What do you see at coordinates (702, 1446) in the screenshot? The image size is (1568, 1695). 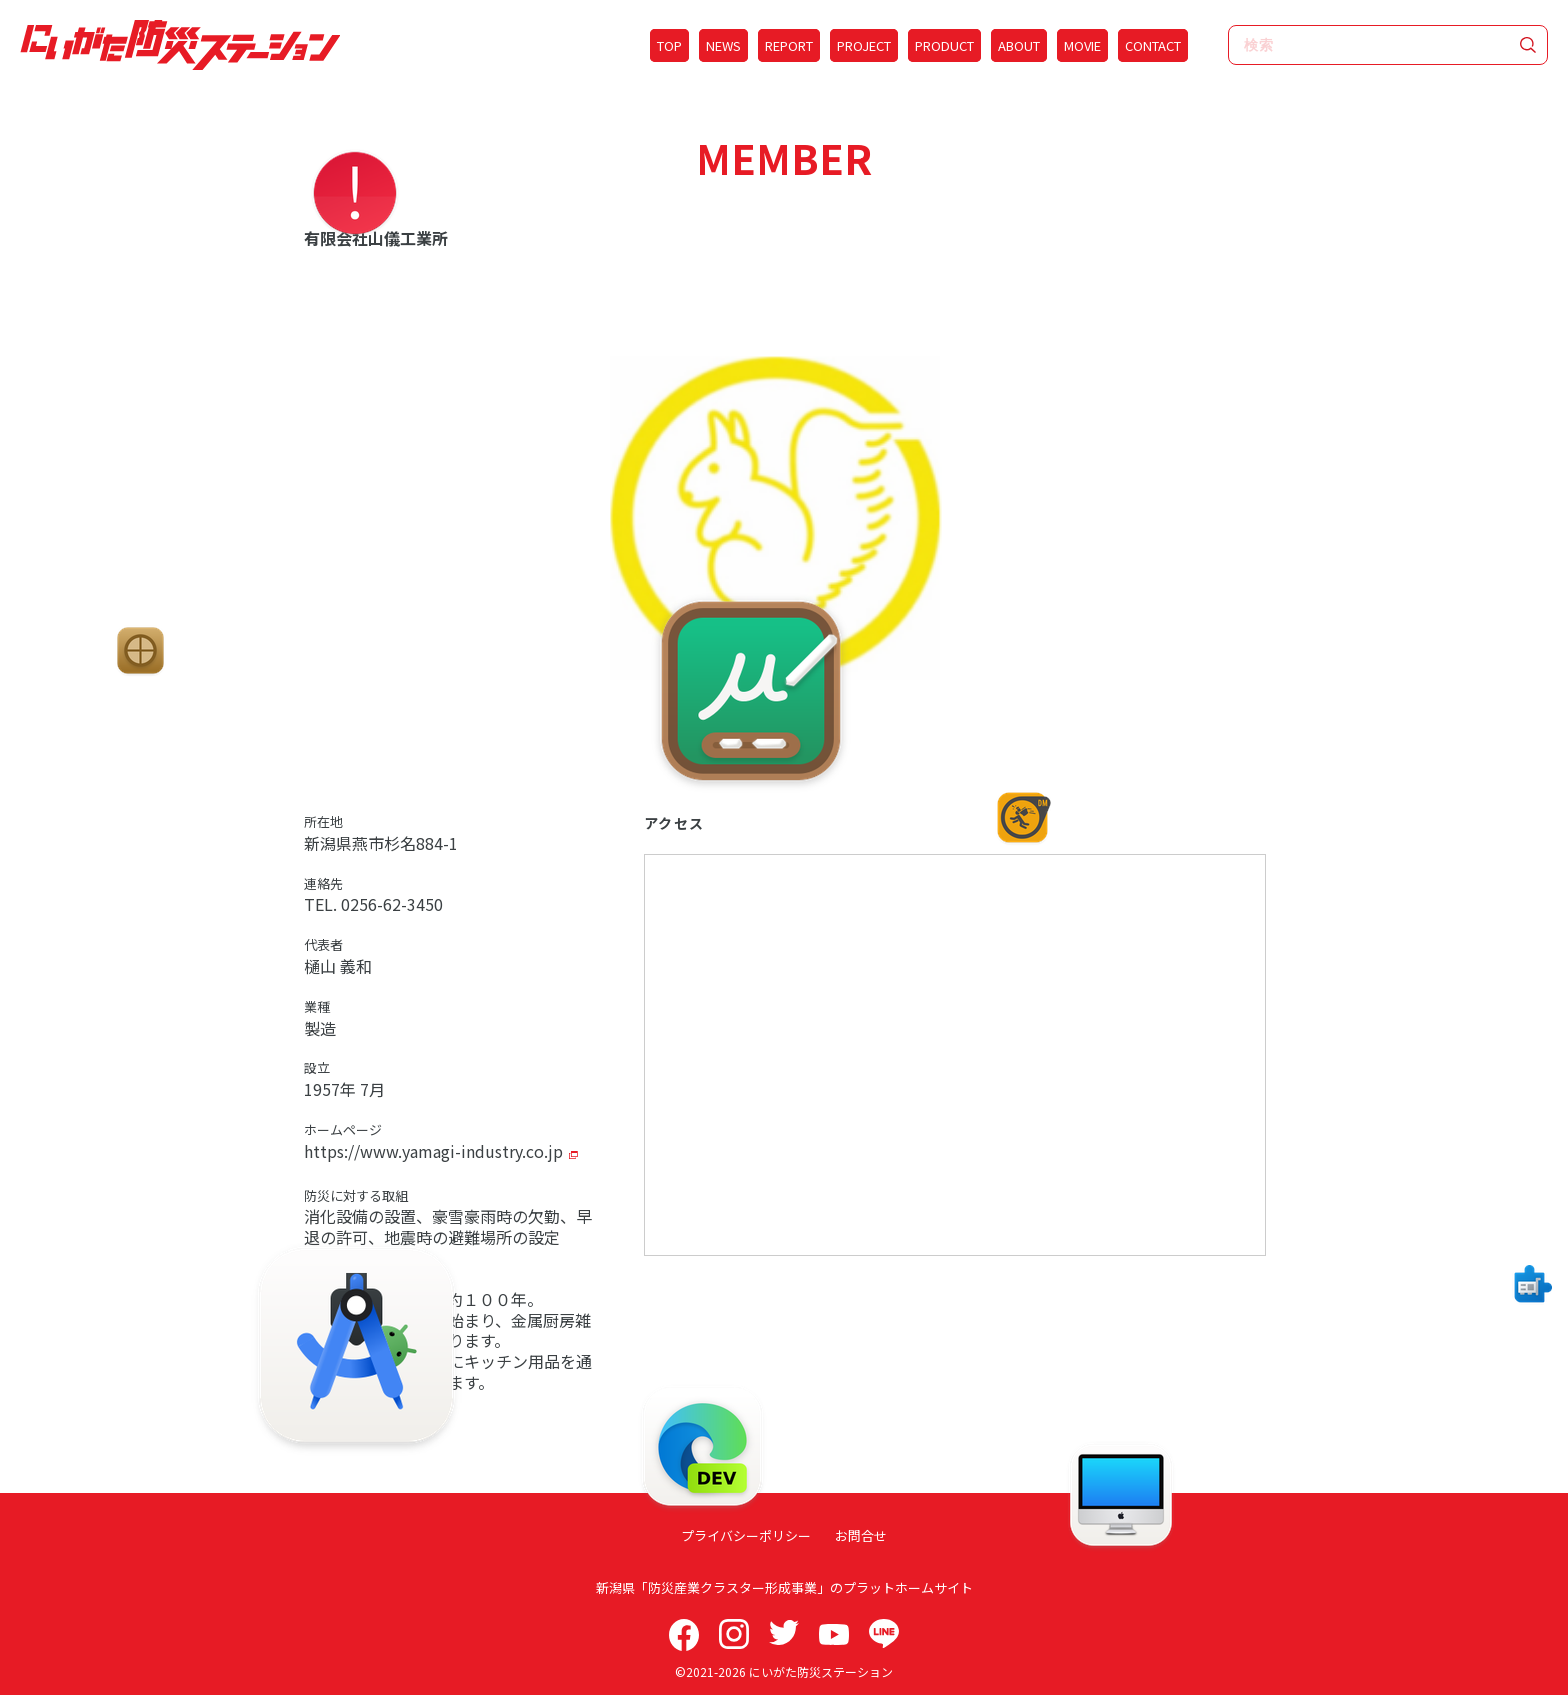 I see `open microsoft edge dev browser` at bounding box center [702, 1446].